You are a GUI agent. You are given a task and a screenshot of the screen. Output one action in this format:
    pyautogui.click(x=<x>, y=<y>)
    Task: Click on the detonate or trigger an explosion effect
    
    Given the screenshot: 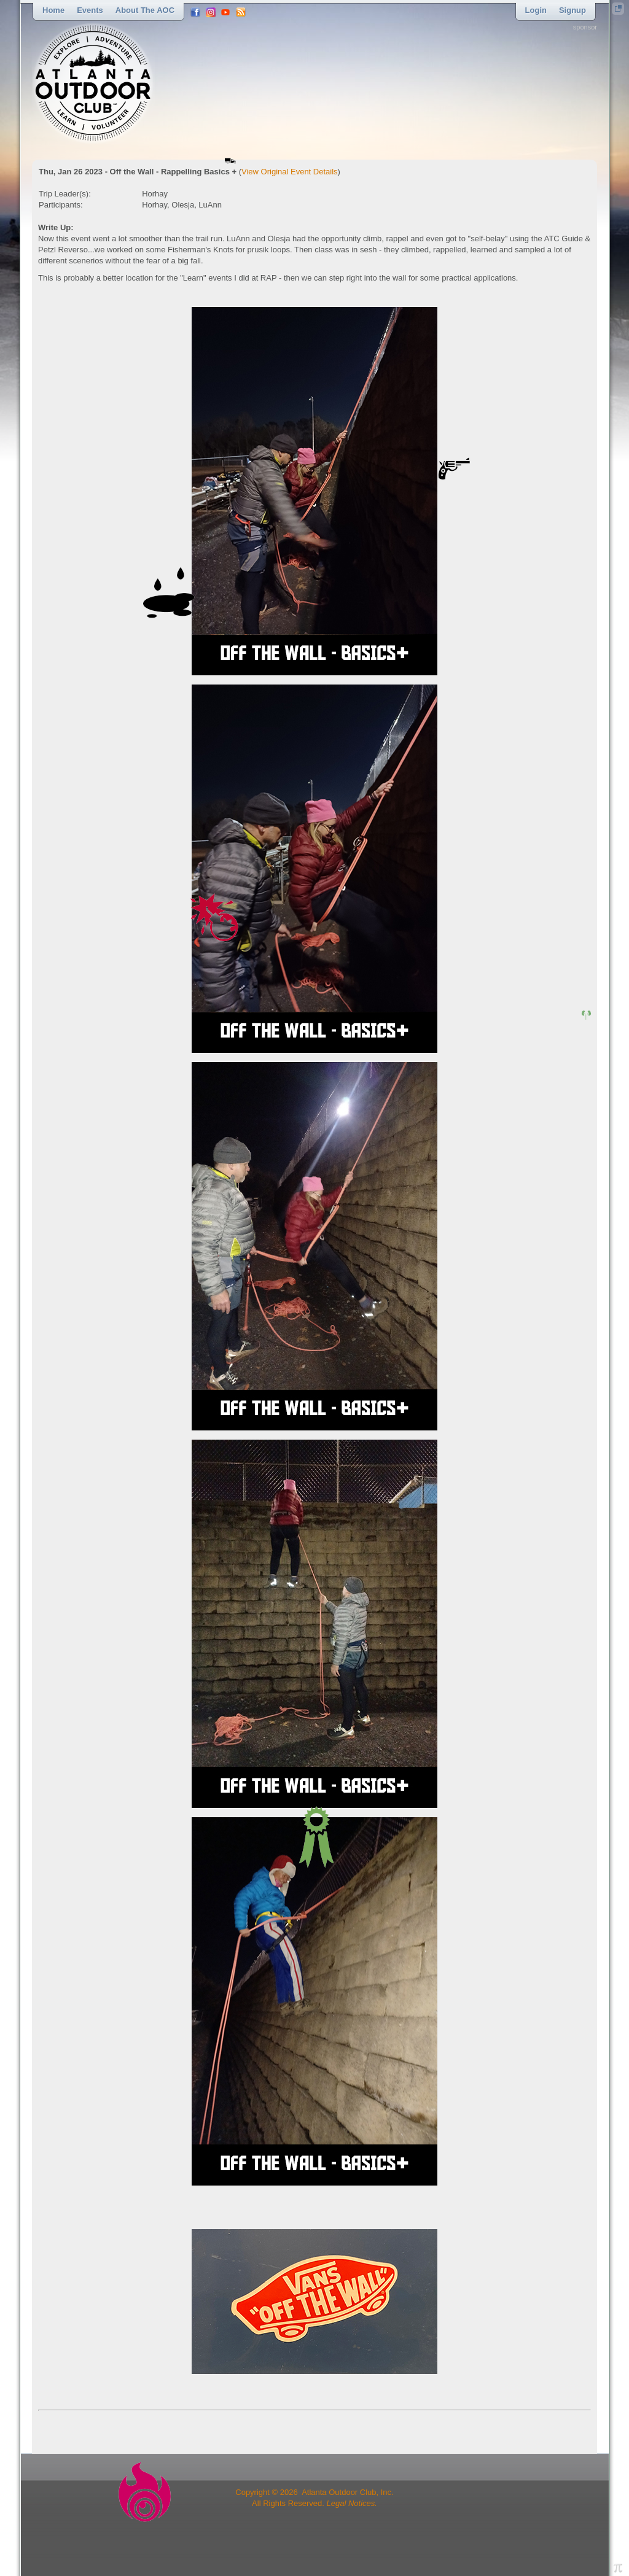 What is the action you would take?
    pyautogui.click(x=214, y=917)
    